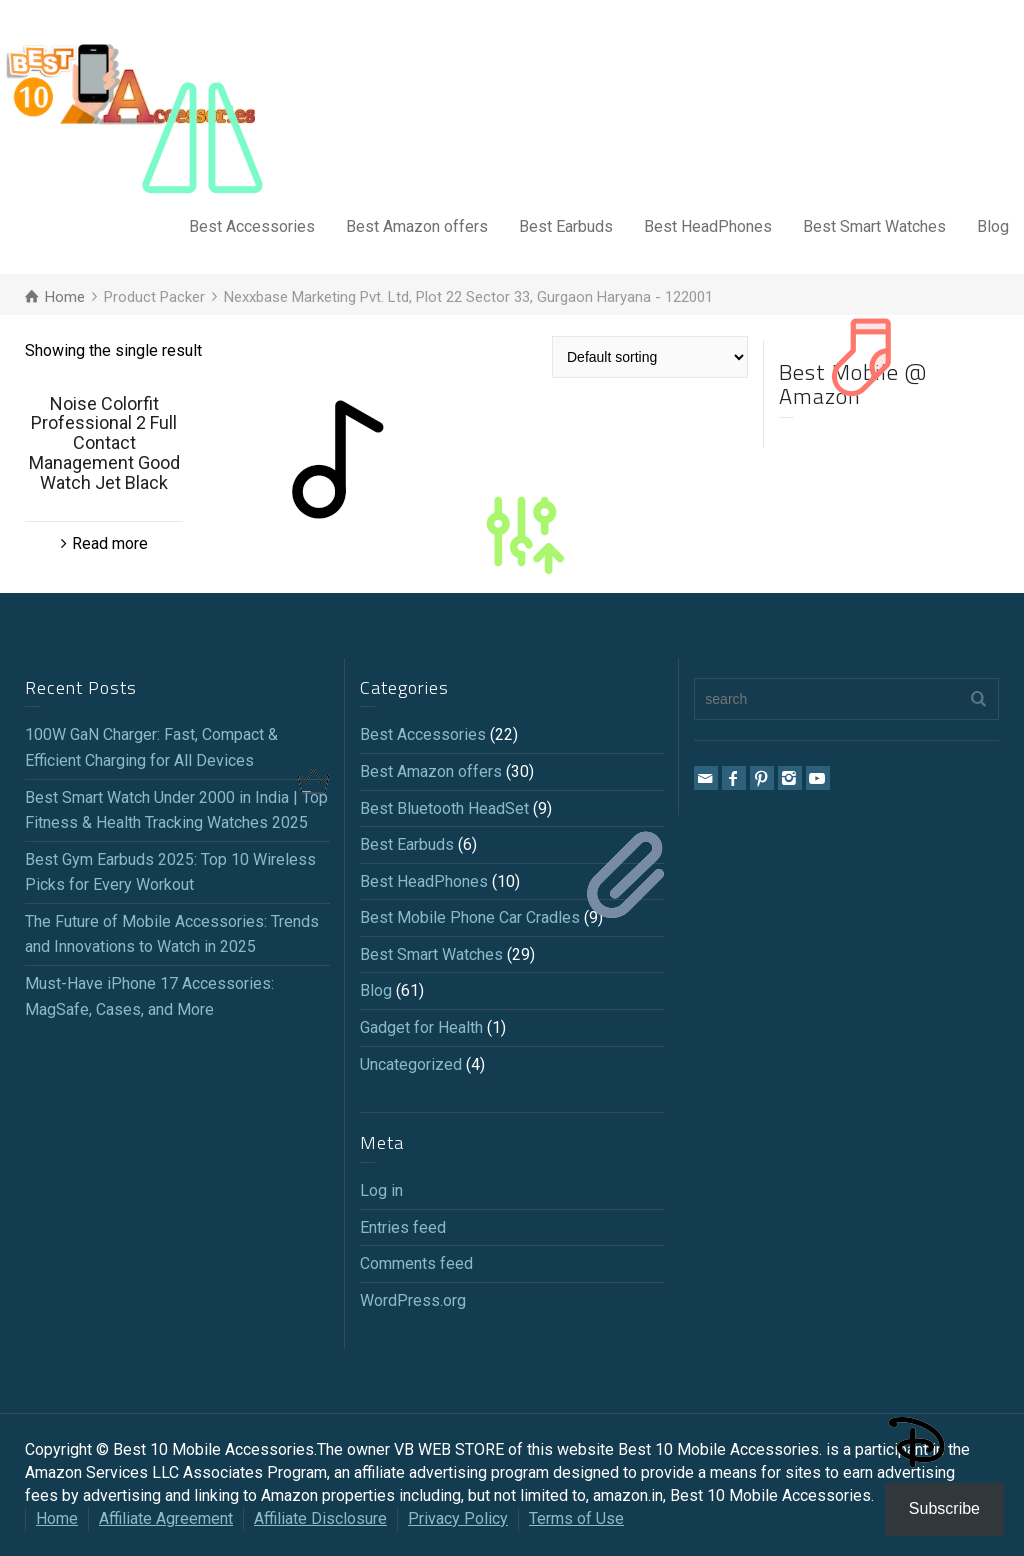 The width and height of the screenshot is (1024, 1556). Describe the element at coordinates (628, 874) in the screenshot. I see `attach a file to your message` at that location.